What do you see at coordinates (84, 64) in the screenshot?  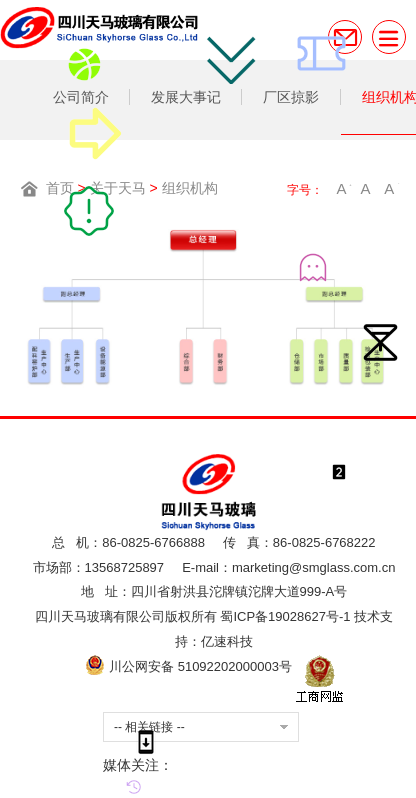 I see `visit dribbble profile or portfolio` at bounding box center [84, 64].